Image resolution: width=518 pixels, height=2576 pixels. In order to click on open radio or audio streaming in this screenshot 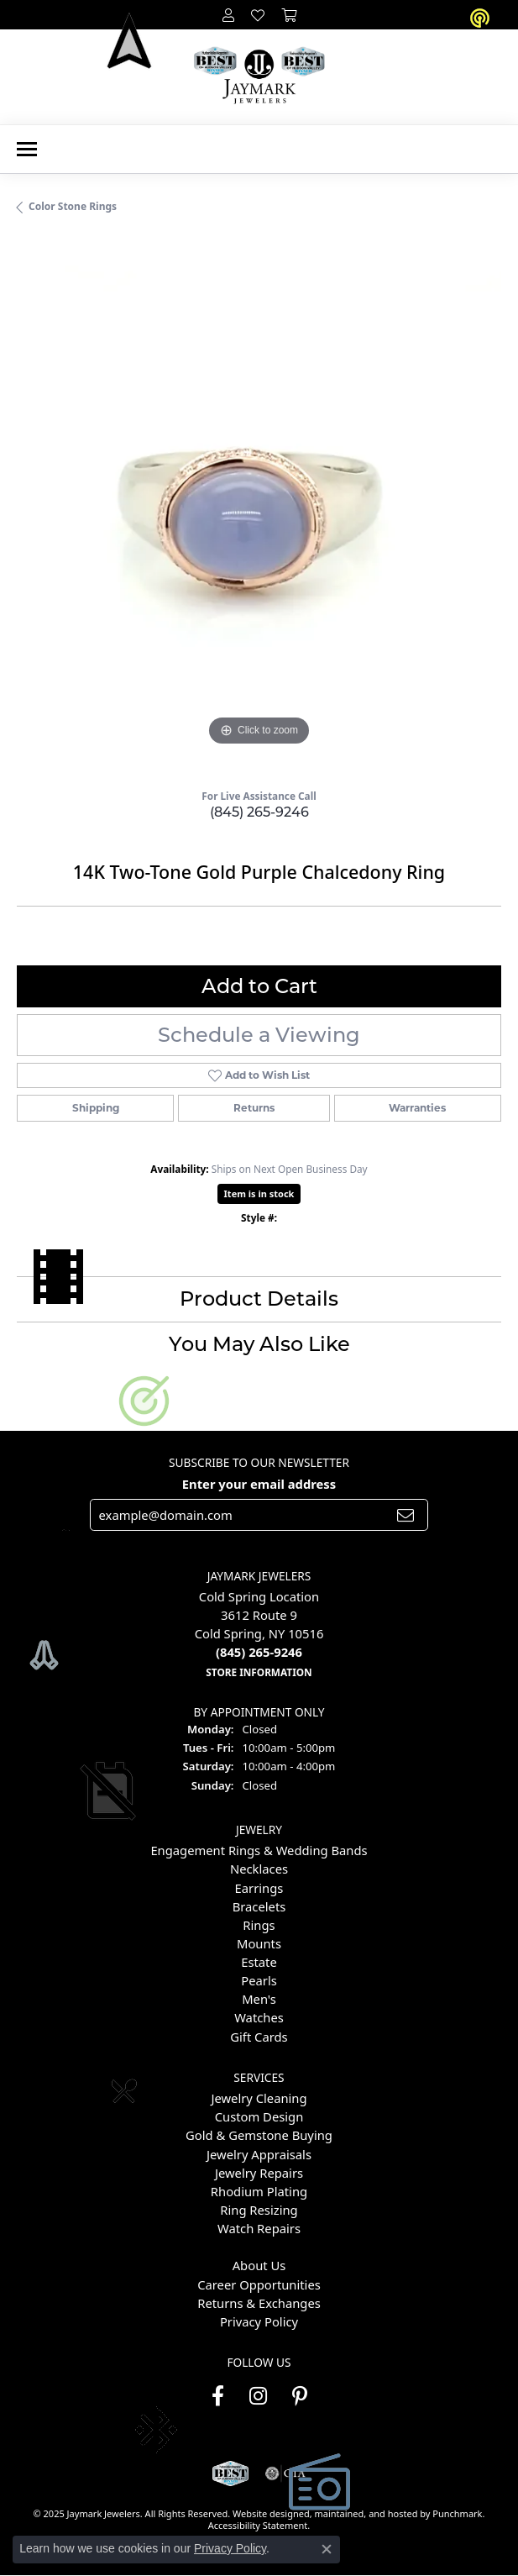, I will do `click(319, 2486)`.